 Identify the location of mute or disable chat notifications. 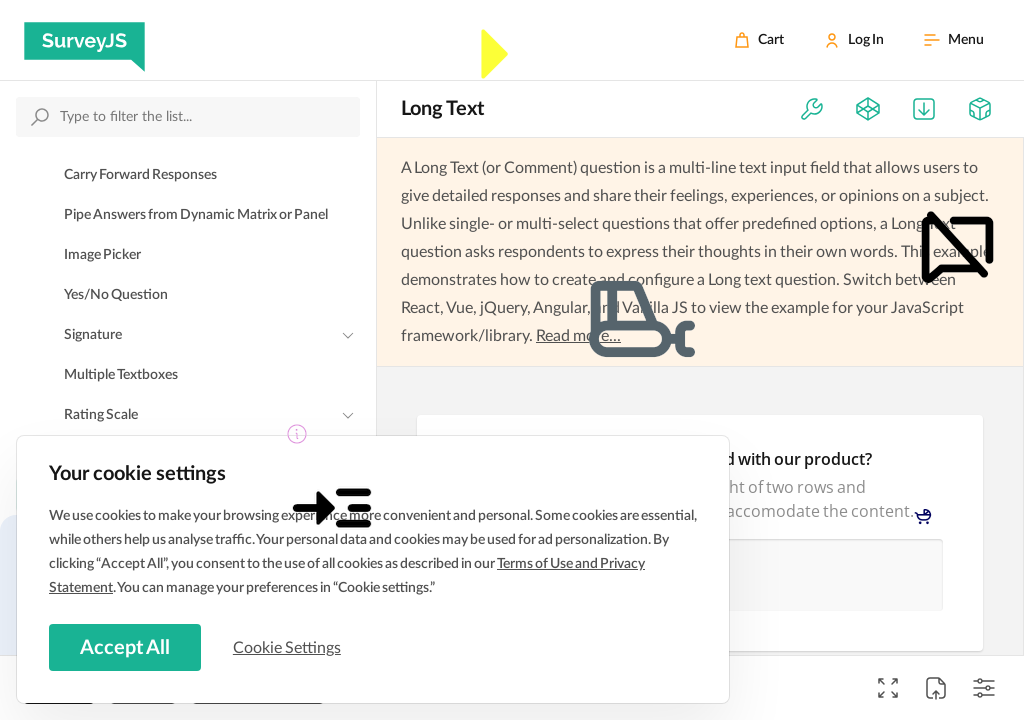
(957, 244).